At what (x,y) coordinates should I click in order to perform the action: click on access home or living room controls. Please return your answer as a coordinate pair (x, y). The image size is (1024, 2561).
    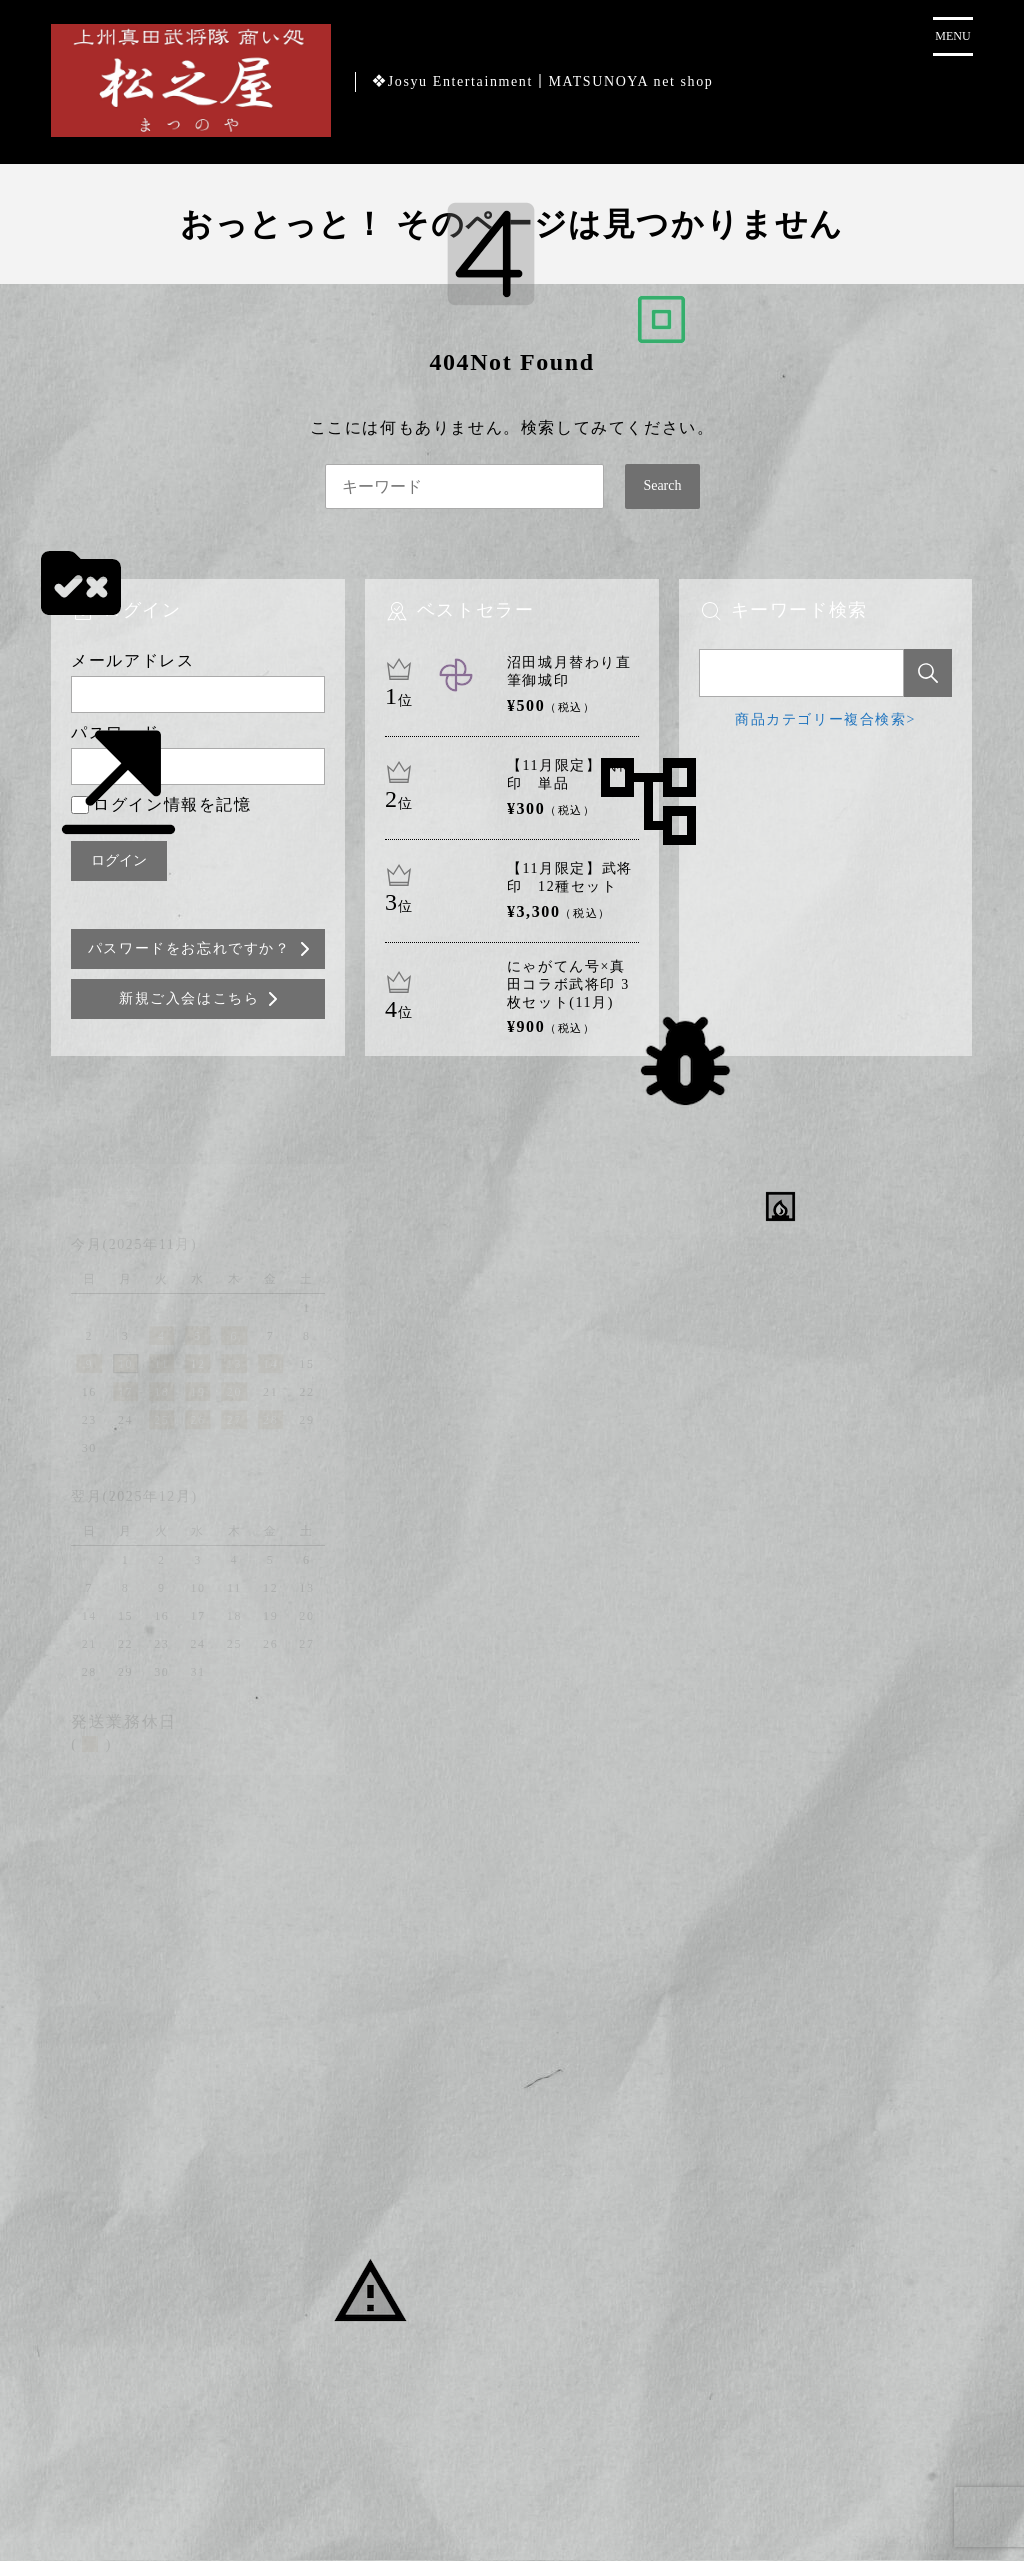
    Looking at the image, I should click on (780, 1206).